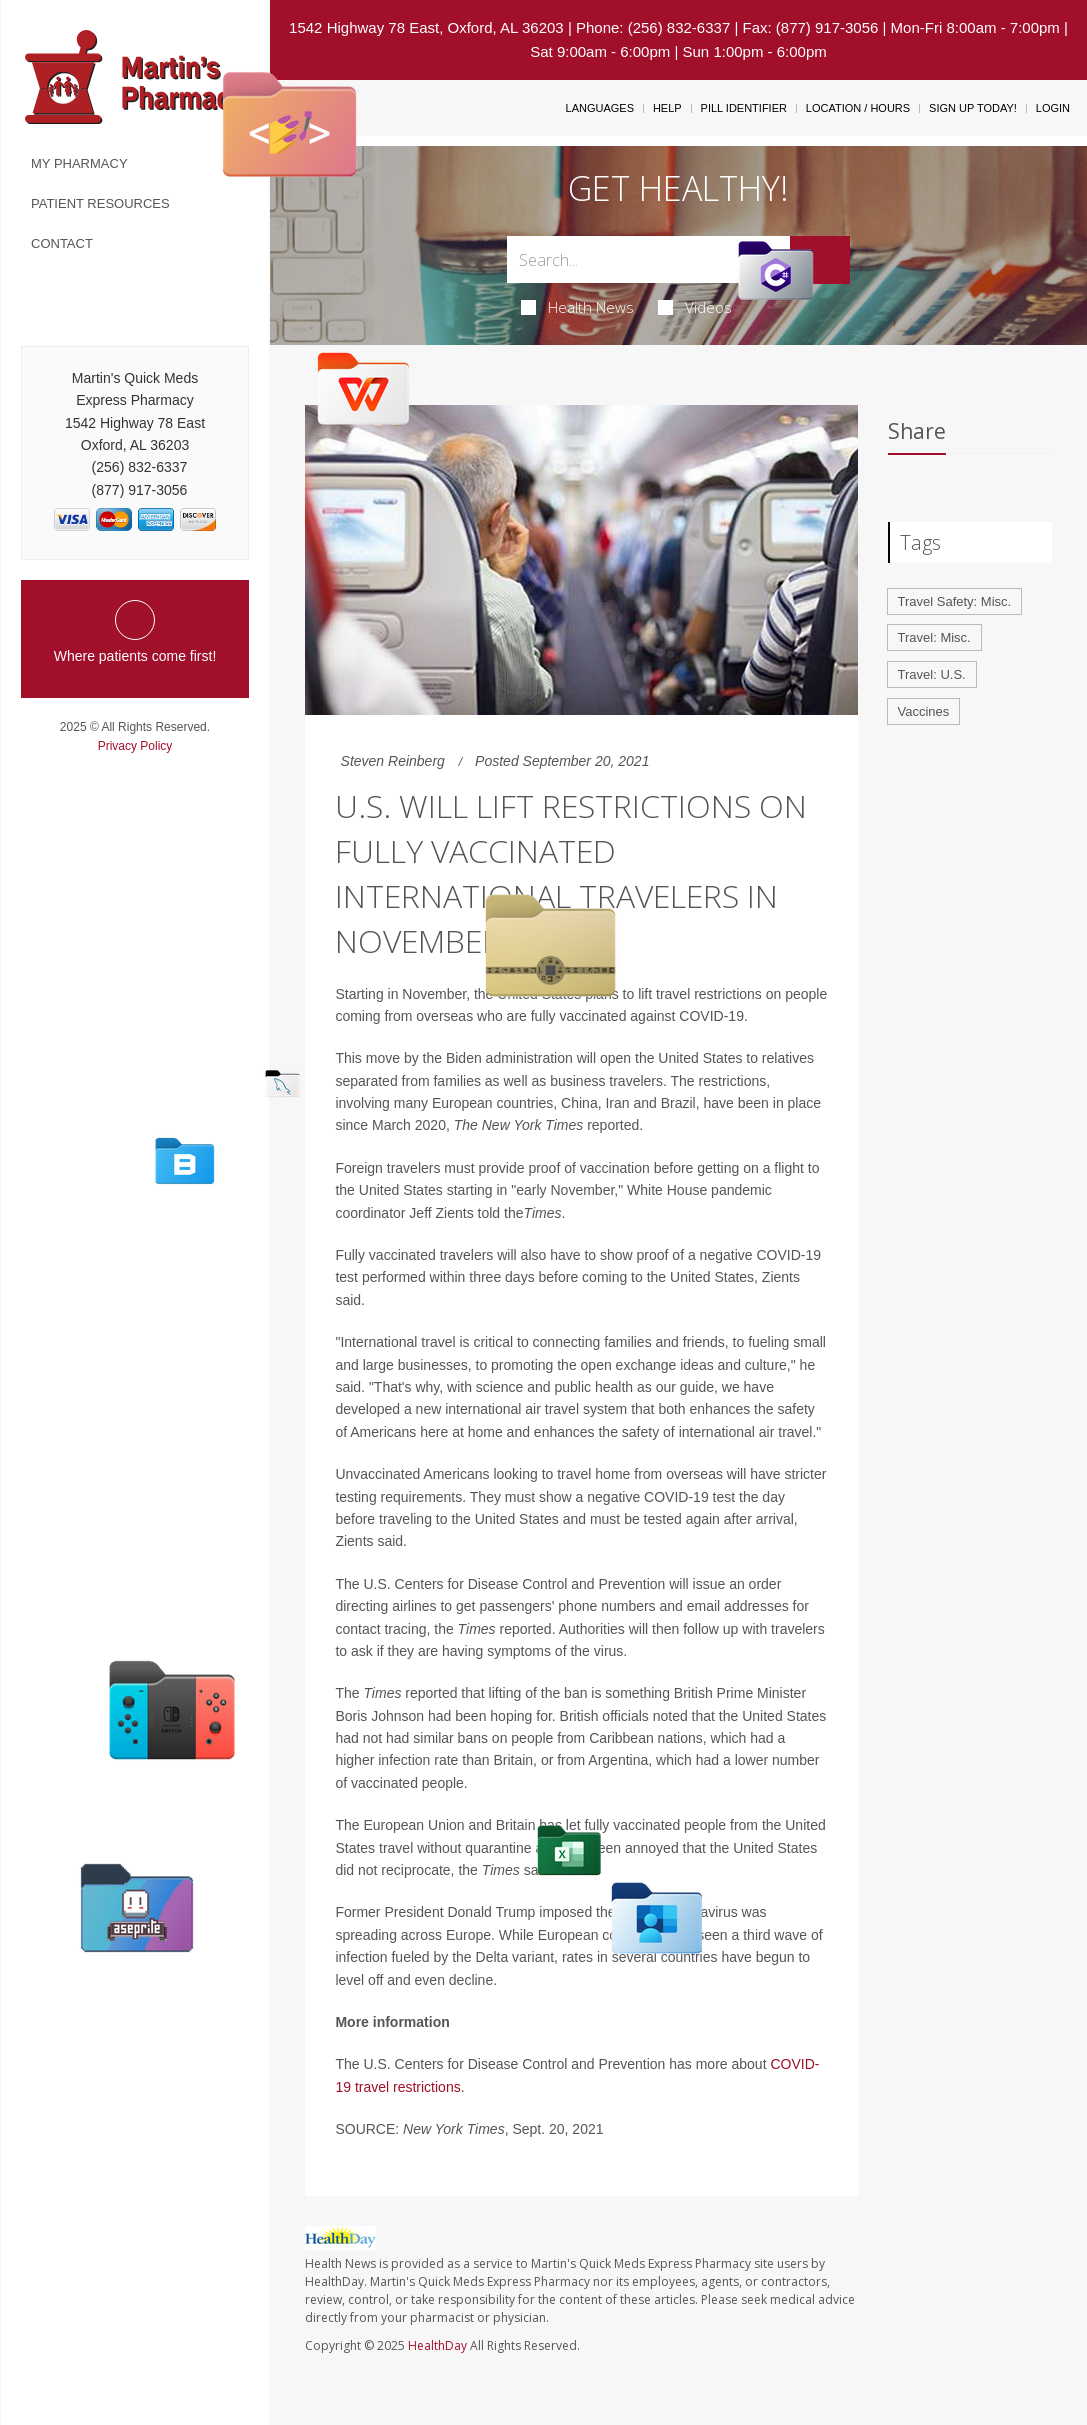 This screenshot has width=1087, height=2425. Describe the element at coordinates (550, 949) in the screenshot. I see `open folder containing pokémon or pokelantis-themed content` at that location.